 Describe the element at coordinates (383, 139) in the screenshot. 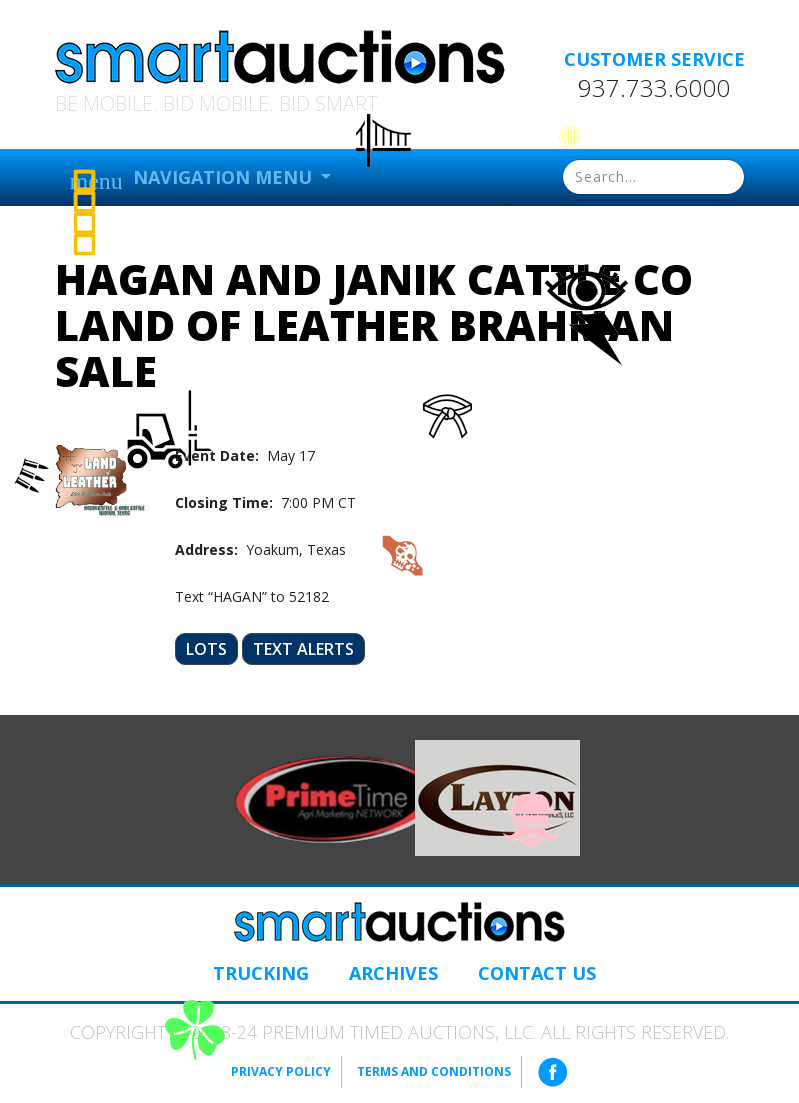

I see `view bridge or infrastructure locations` at that location.